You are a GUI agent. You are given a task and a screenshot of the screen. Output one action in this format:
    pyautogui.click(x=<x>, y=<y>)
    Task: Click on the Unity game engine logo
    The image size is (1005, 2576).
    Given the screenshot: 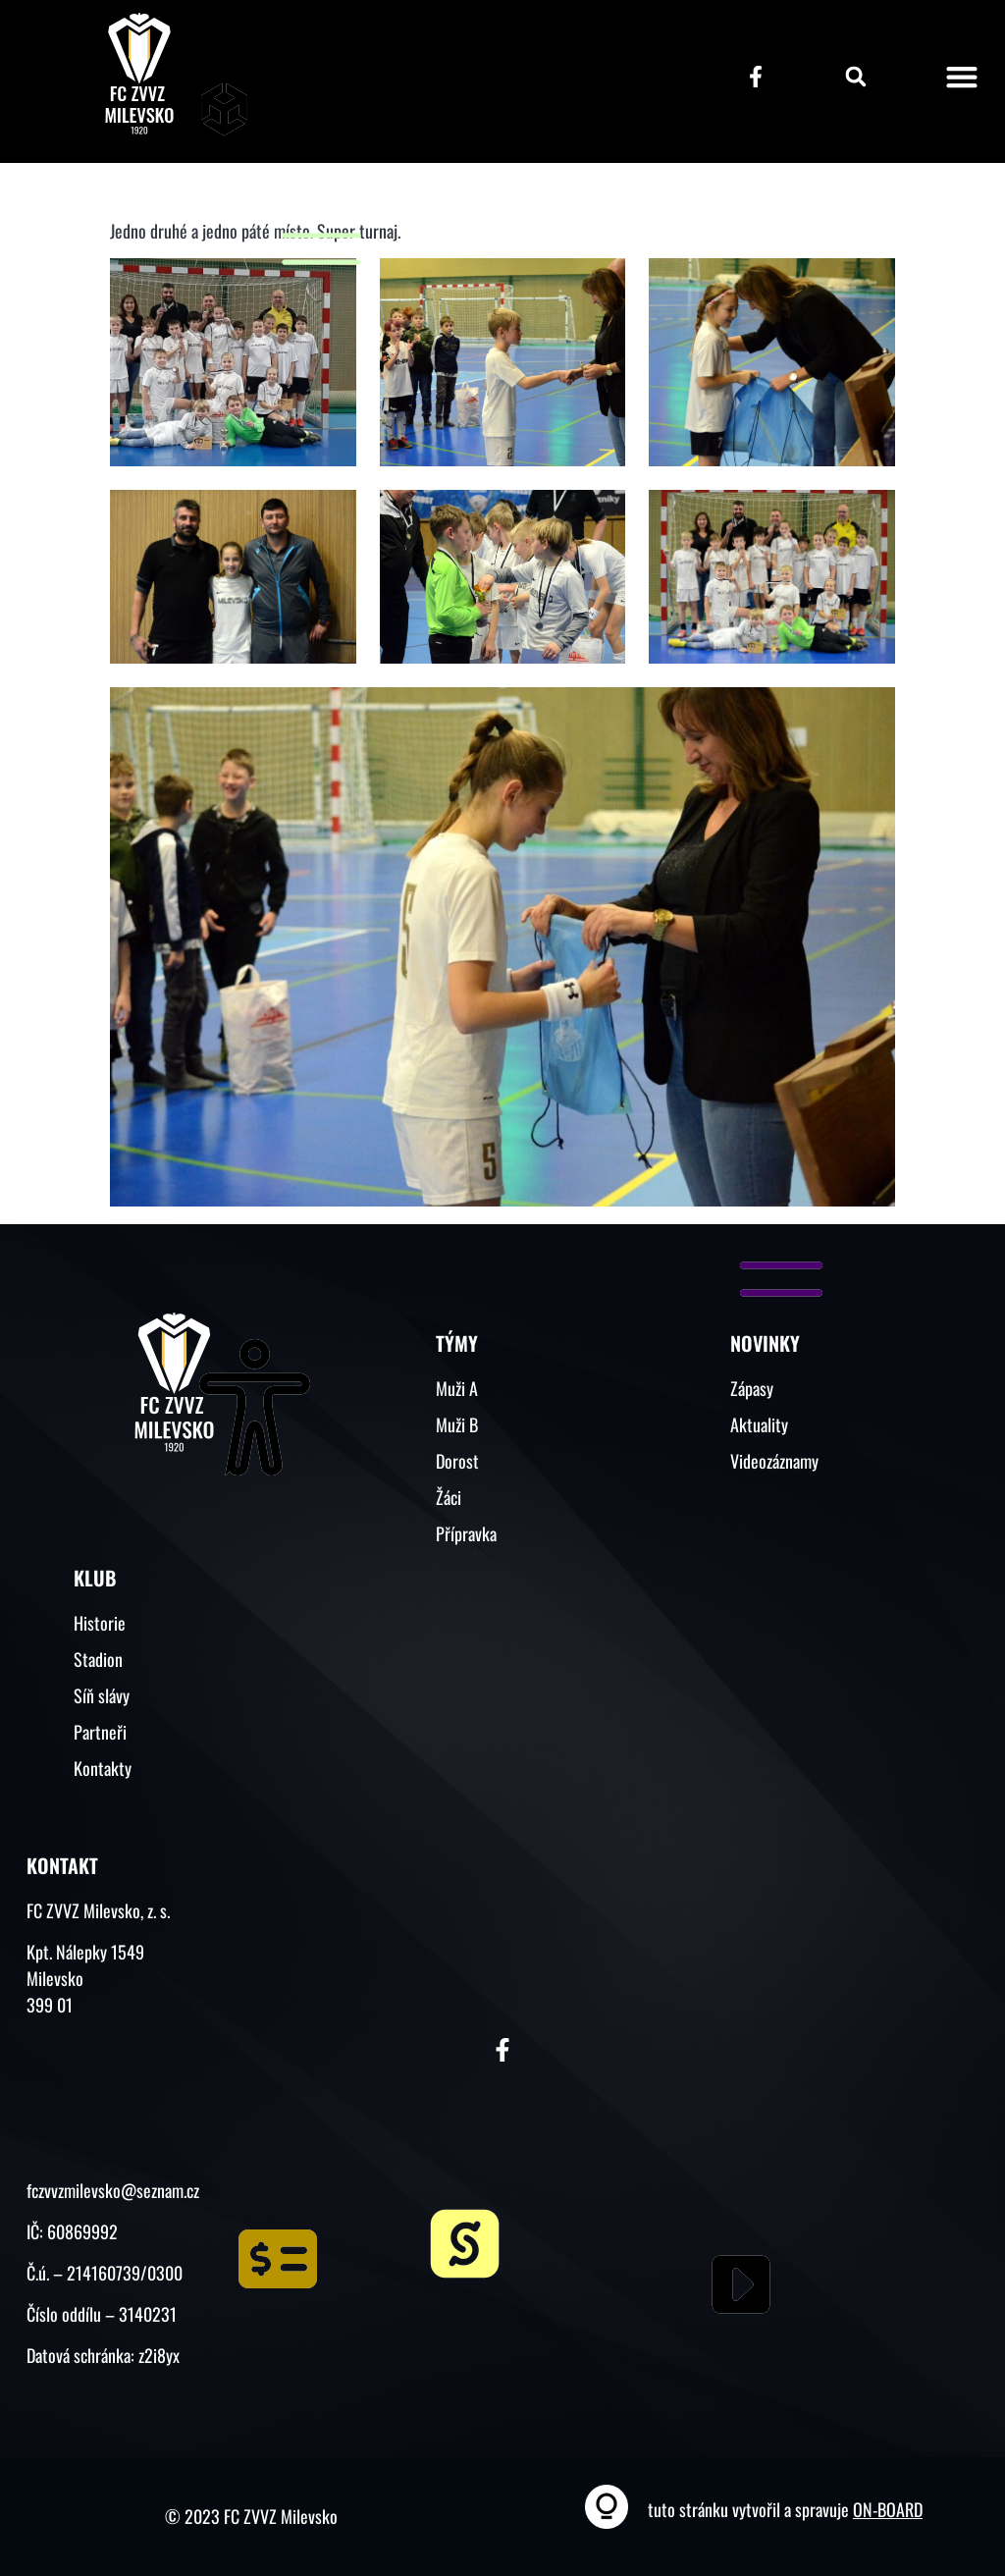 What is the action you would take?
    pyautogui.click(x=224, y=109)
    